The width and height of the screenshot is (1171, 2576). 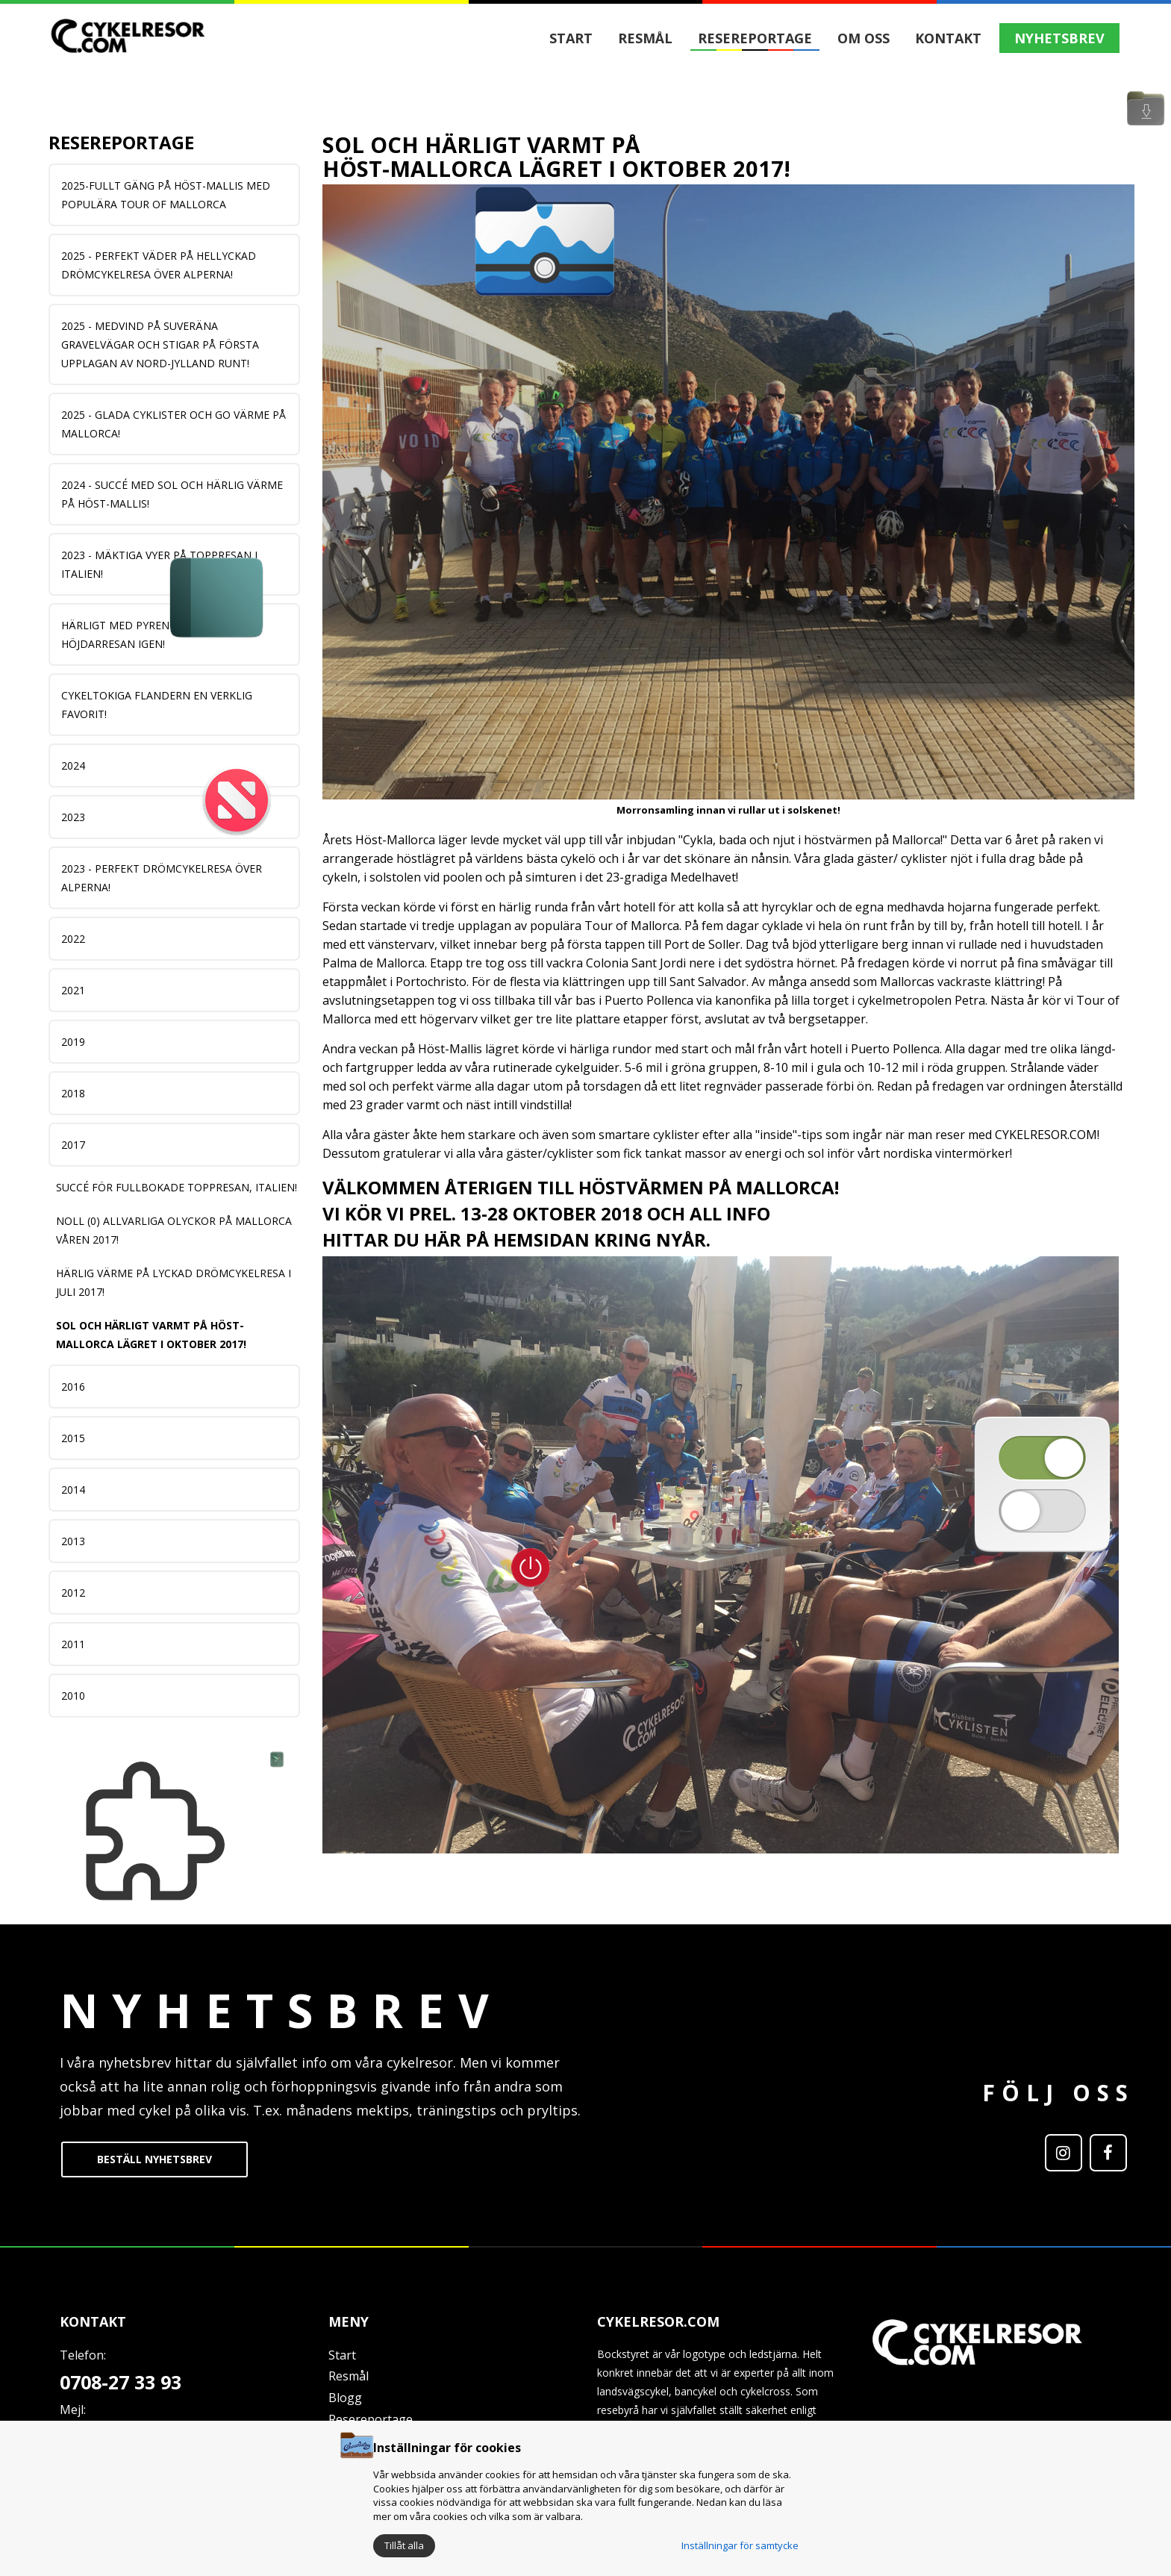 I want to click on open downloads folder, so click(x=1146, y=108).